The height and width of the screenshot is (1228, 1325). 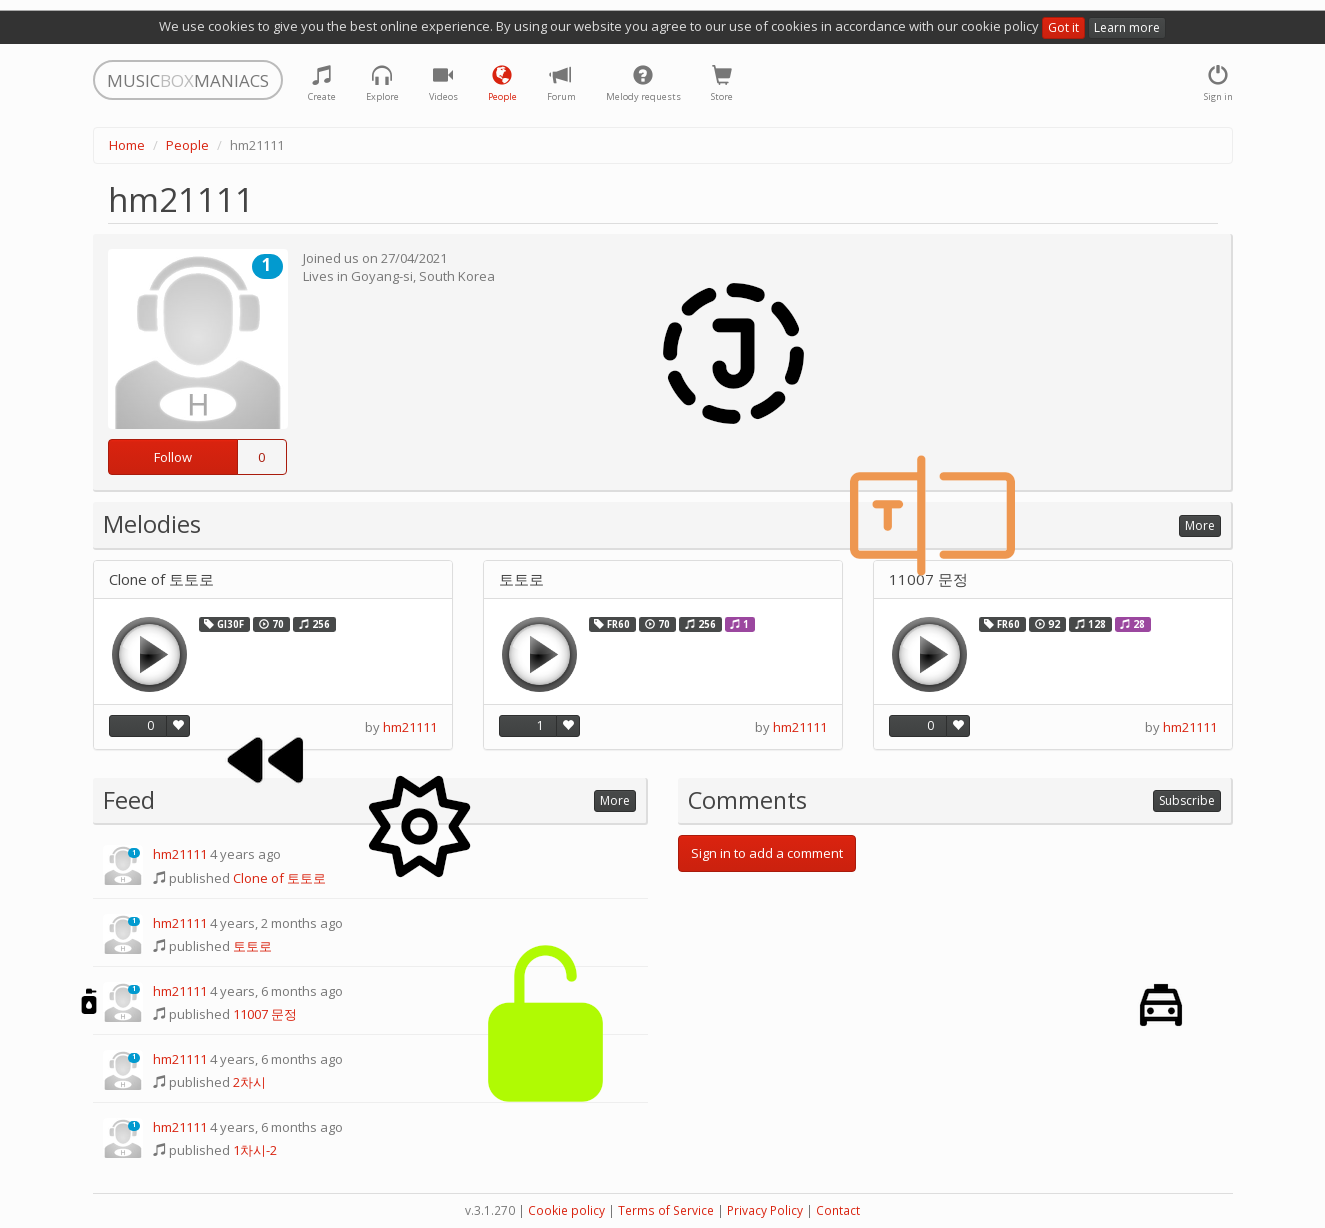 What do you see at coordinates (1161, 1005) in the screenshot?
I see `request a taxi or rideshare` at bounding box center [1161, 1005].